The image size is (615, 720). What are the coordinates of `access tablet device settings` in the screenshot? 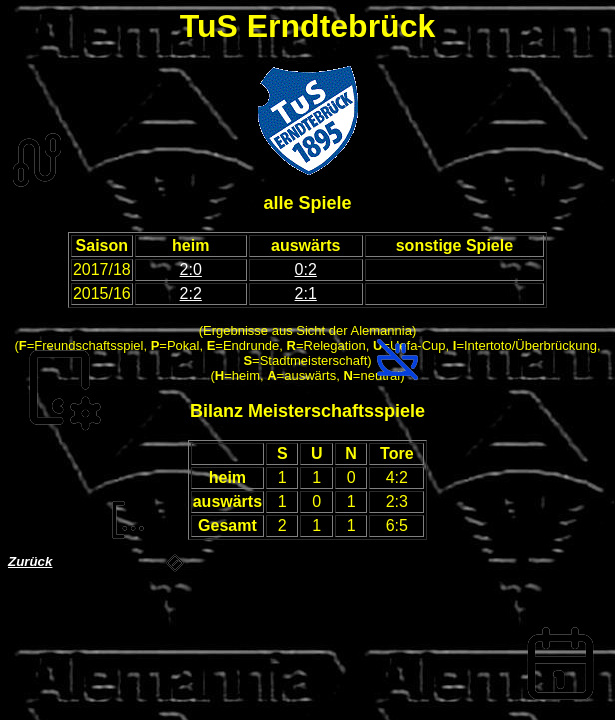 It's located at (59, 387).